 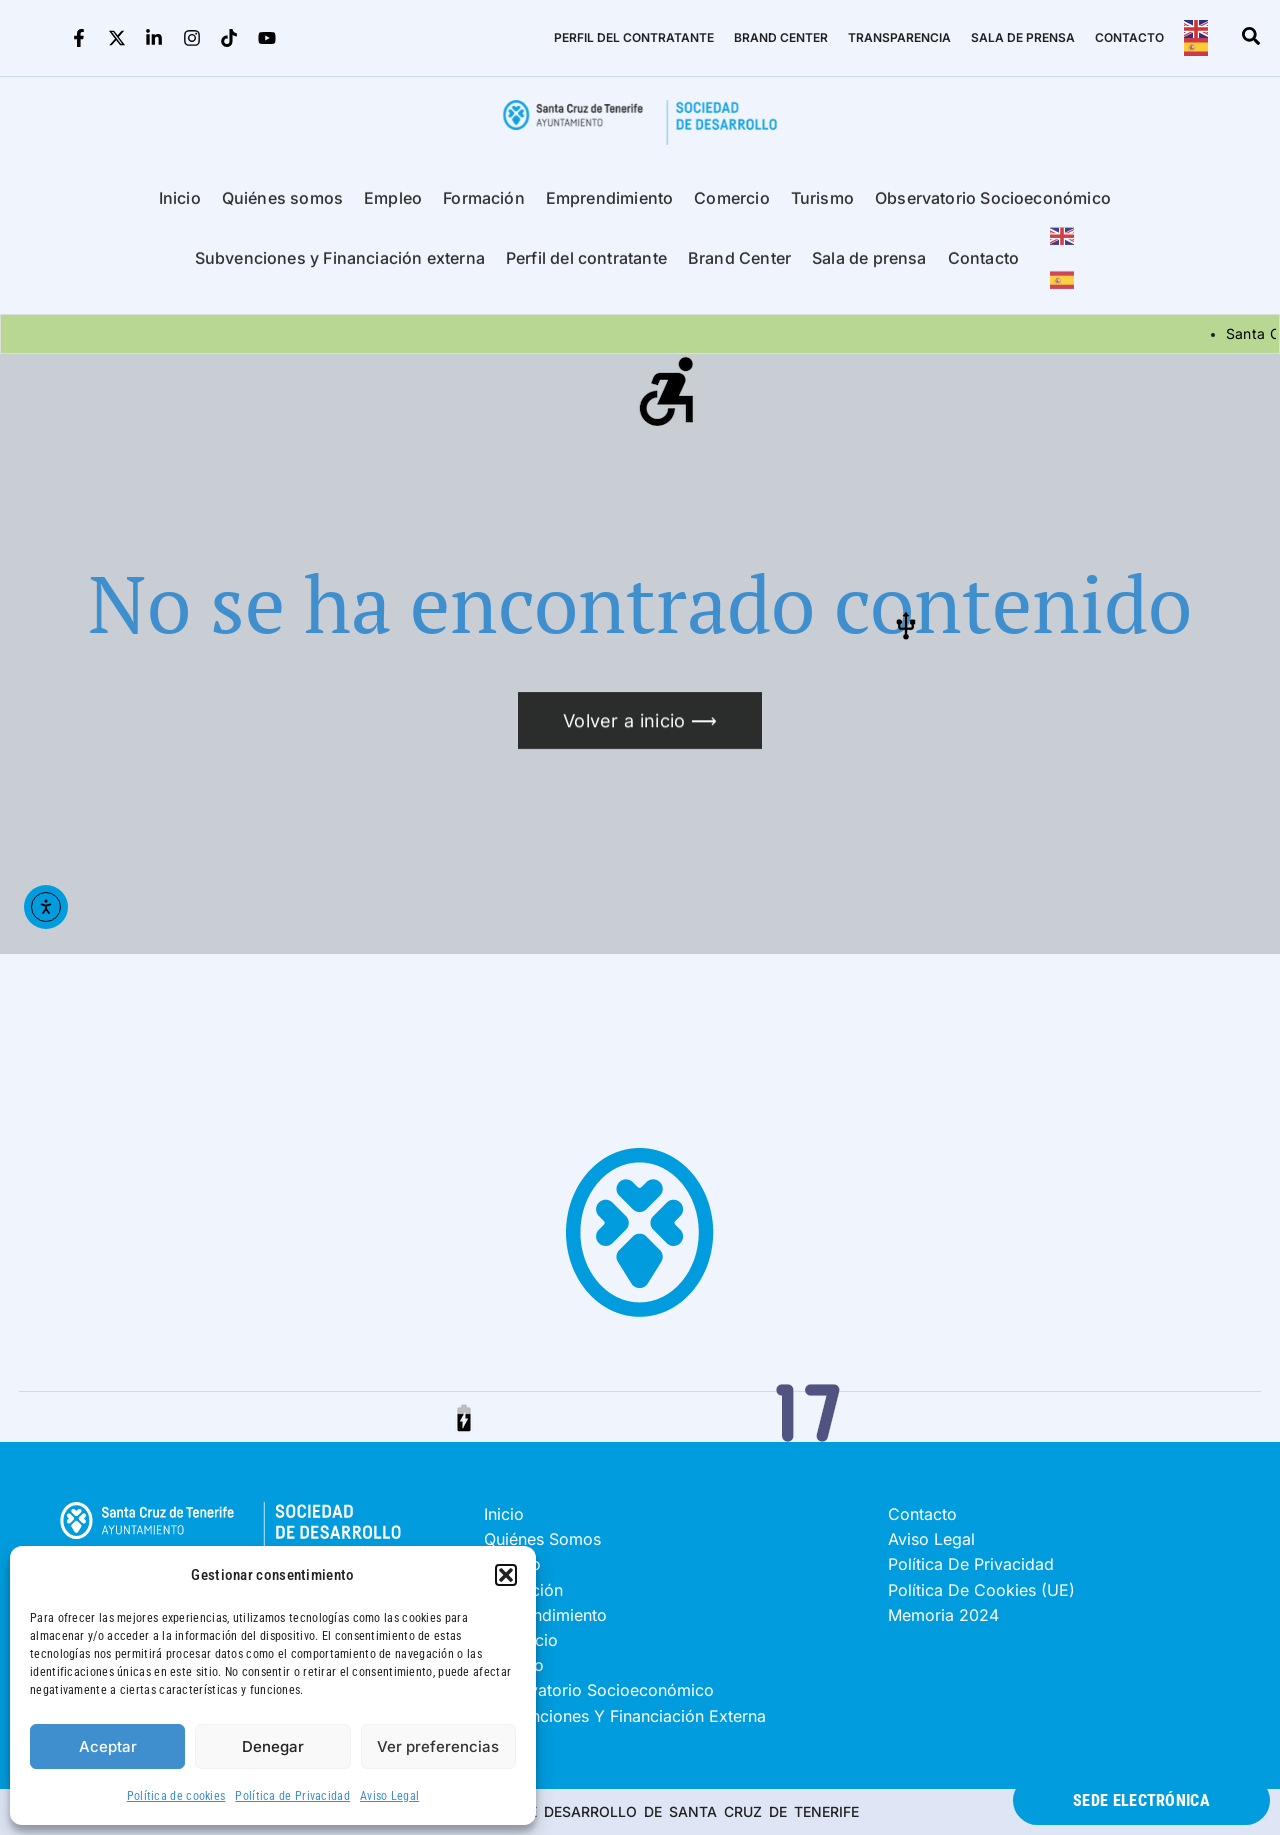 What do you see at coordinates (805, 1413) in the screenshot?
I see `indicates item number 17 in a list or sequence` at bounding box center [805, 1413].